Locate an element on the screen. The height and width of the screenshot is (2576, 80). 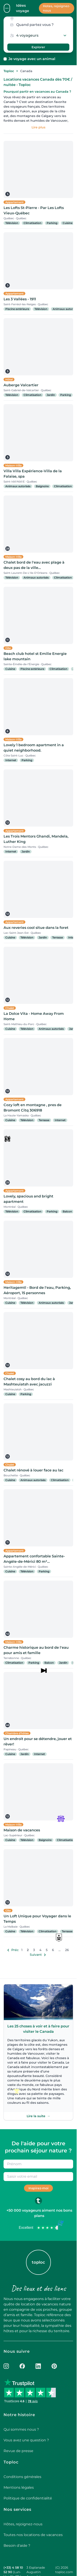
skip to next track or media is located at coordinates (44, 1671).